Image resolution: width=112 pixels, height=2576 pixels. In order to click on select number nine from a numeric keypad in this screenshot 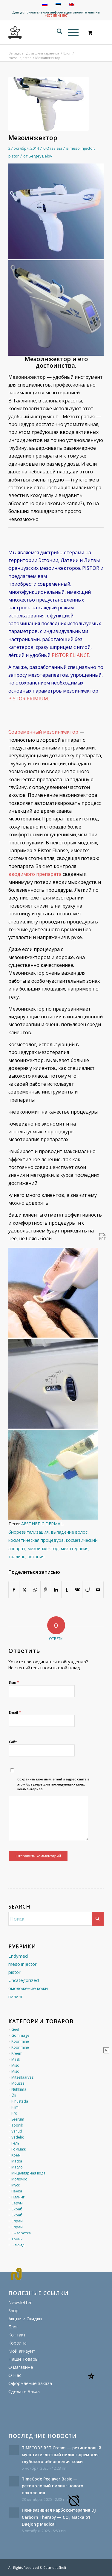, I will do `click(106, 2050)`.